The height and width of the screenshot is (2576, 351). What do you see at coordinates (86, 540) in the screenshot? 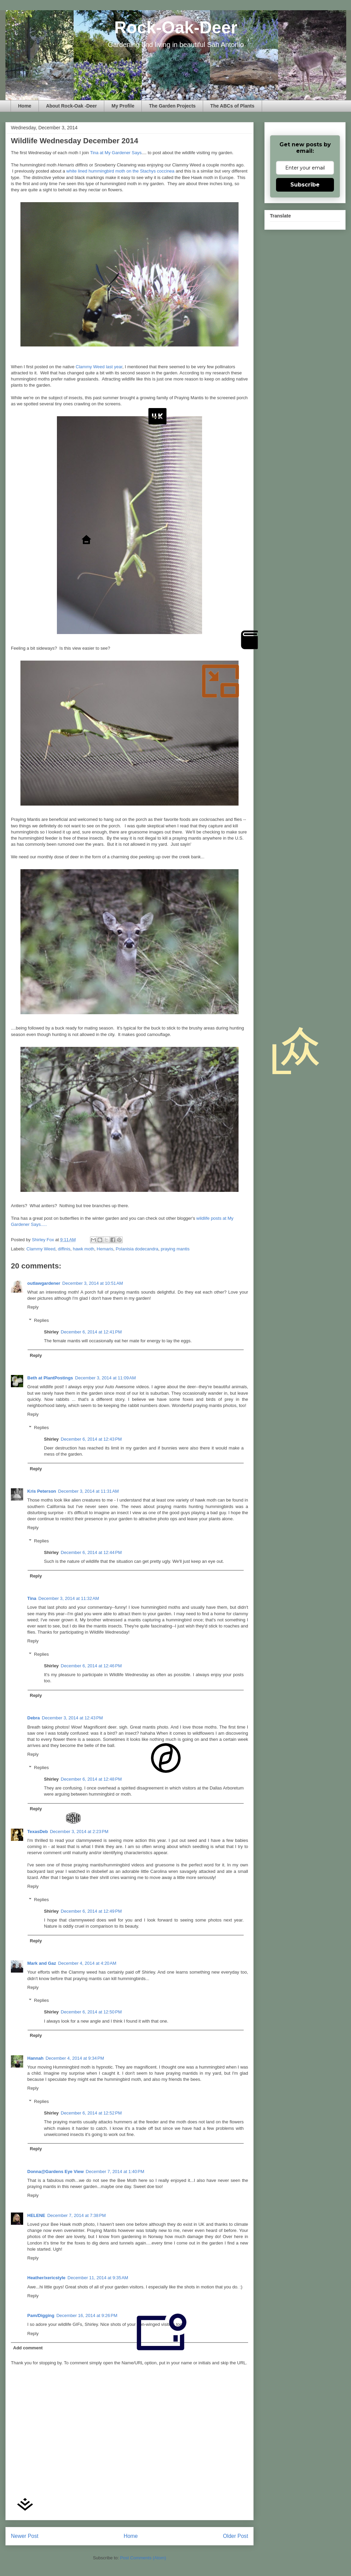
I see `navigate to home screen` at bounding box center [86, 540].